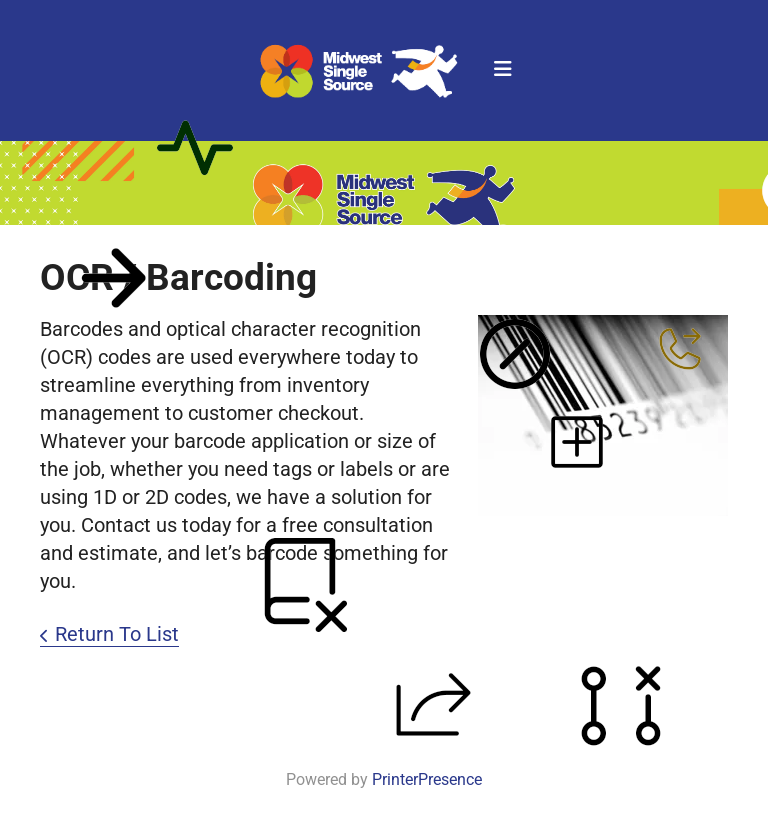 This screenshot has height=825, width=768. Describe the element at coordinates (577, 442) in the screenshot. I see `add new file or content to a diff` at that location.